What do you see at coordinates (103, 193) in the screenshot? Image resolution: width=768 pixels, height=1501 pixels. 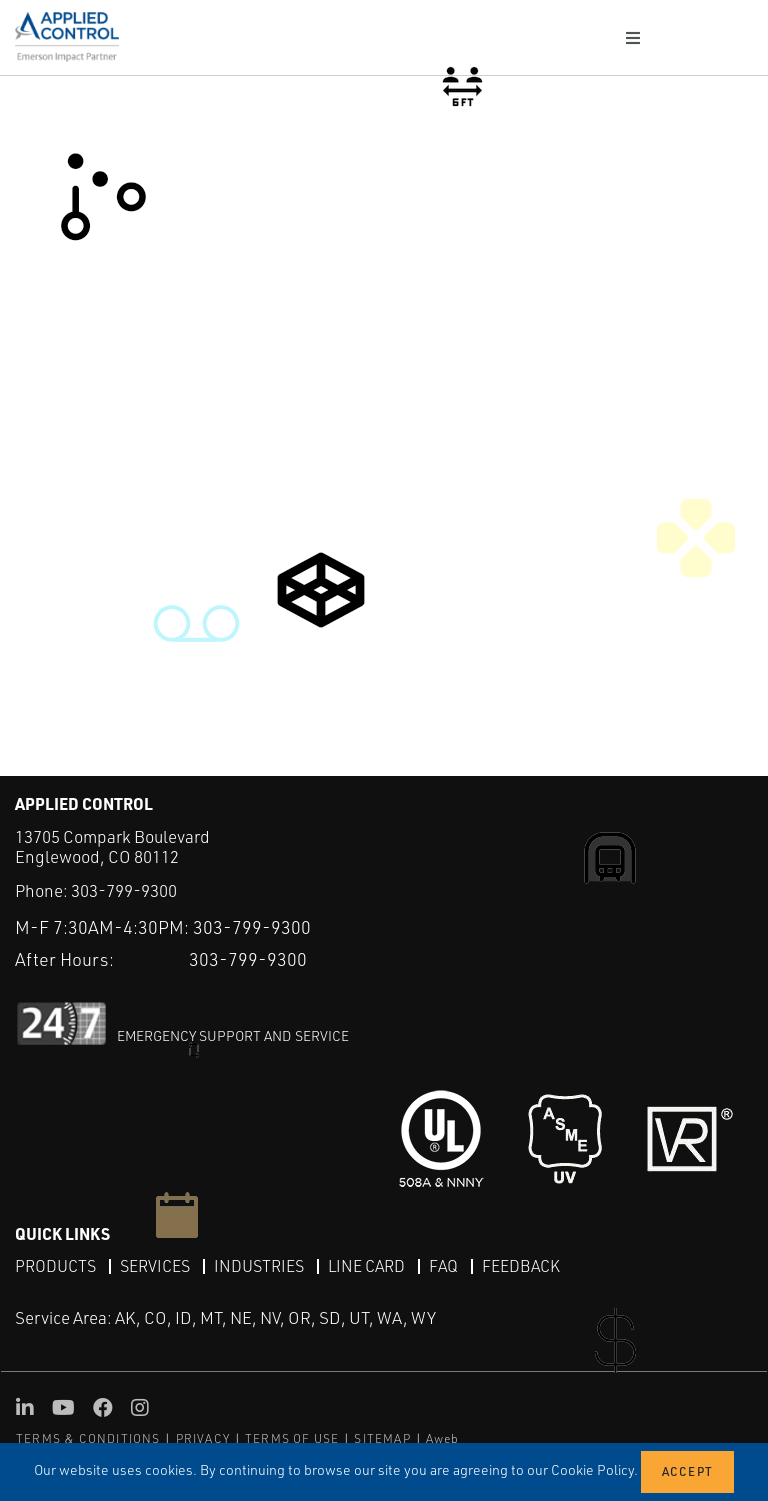 I see `view the merge queue for pending pull requests` at bounding box center [103, 193].